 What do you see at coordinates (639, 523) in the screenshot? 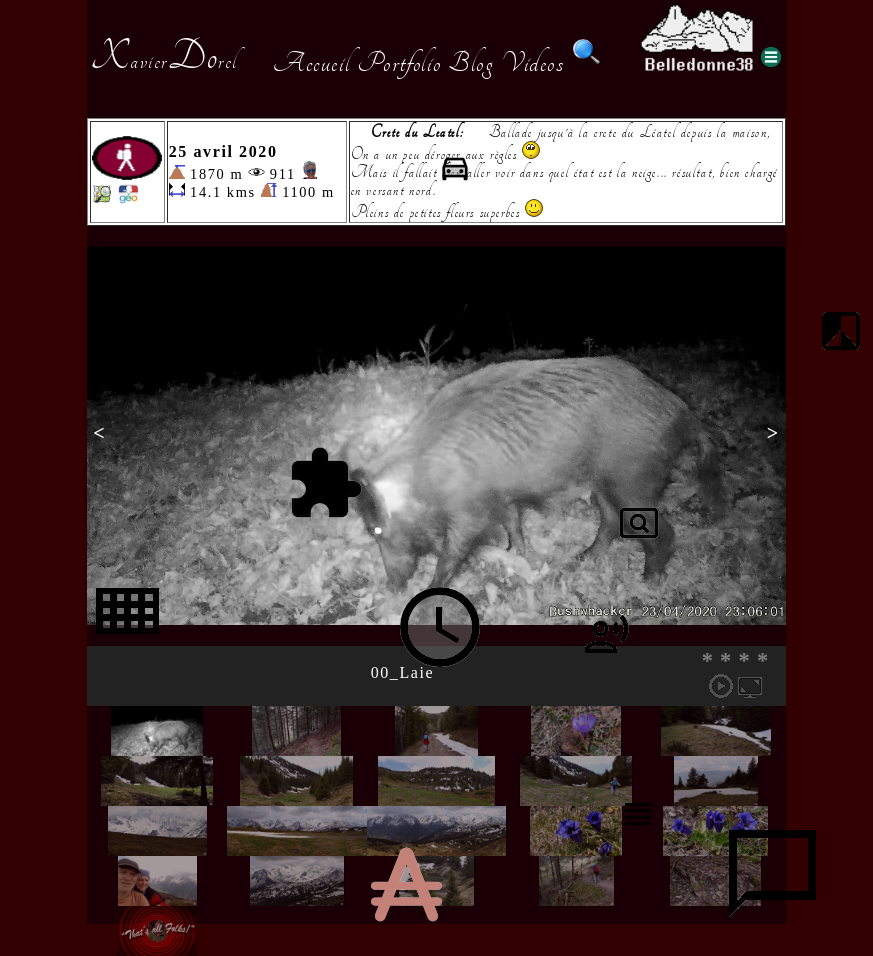
I see `search within the current page or document` at bounding box center [639, 523].